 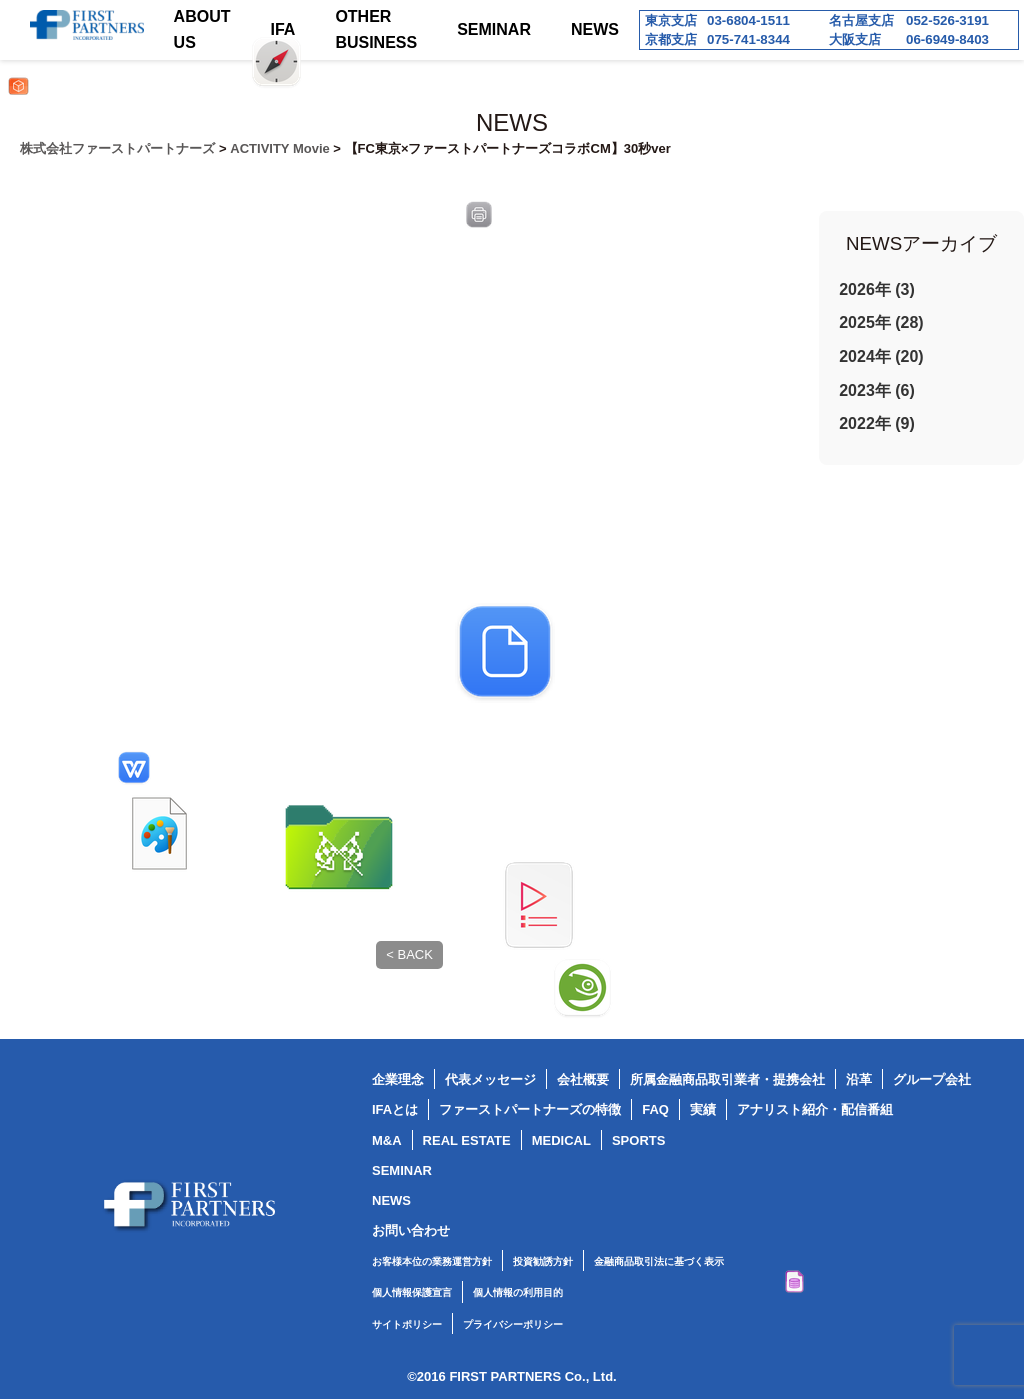 I want to click on open a database file, so click(x=794, y=1281).